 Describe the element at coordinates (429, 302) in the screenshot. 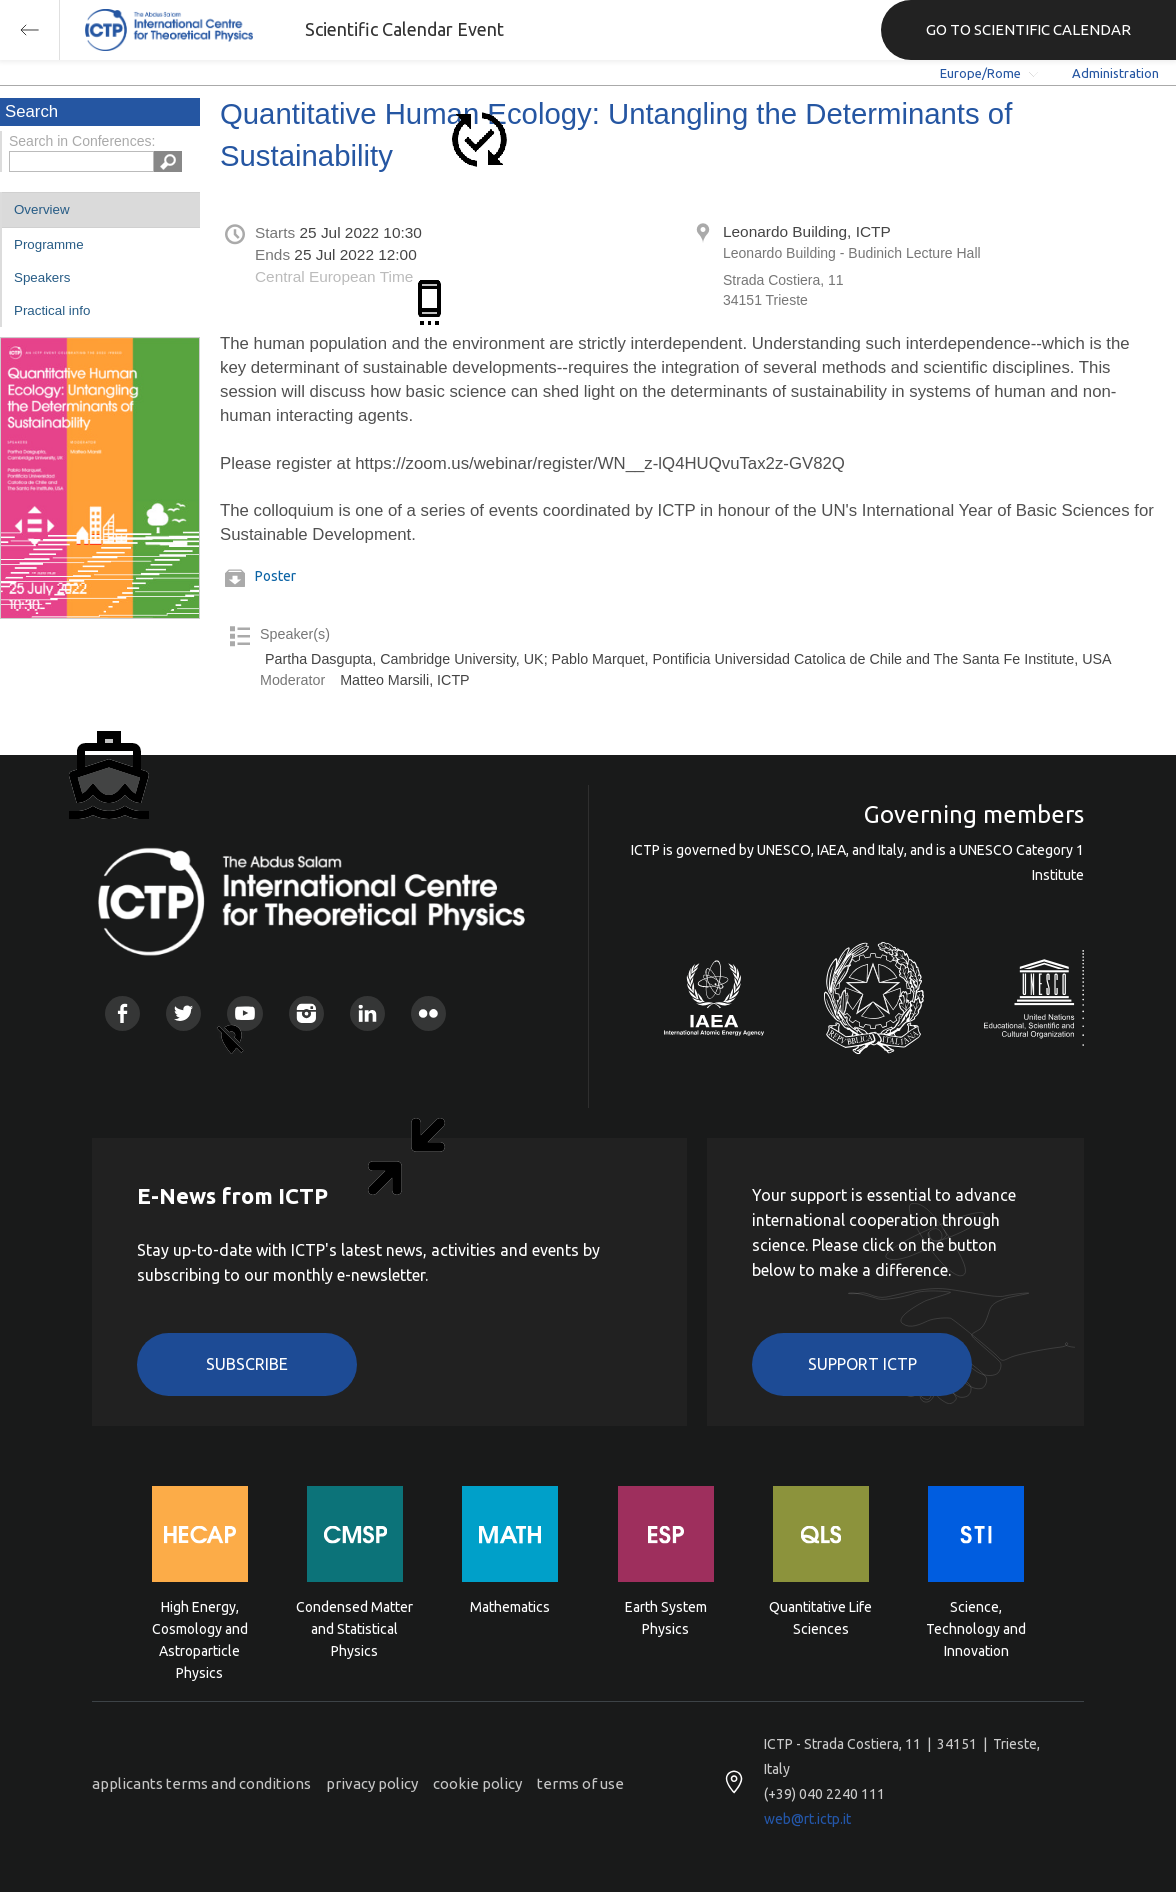

I see `access mobile device settings` at that location.